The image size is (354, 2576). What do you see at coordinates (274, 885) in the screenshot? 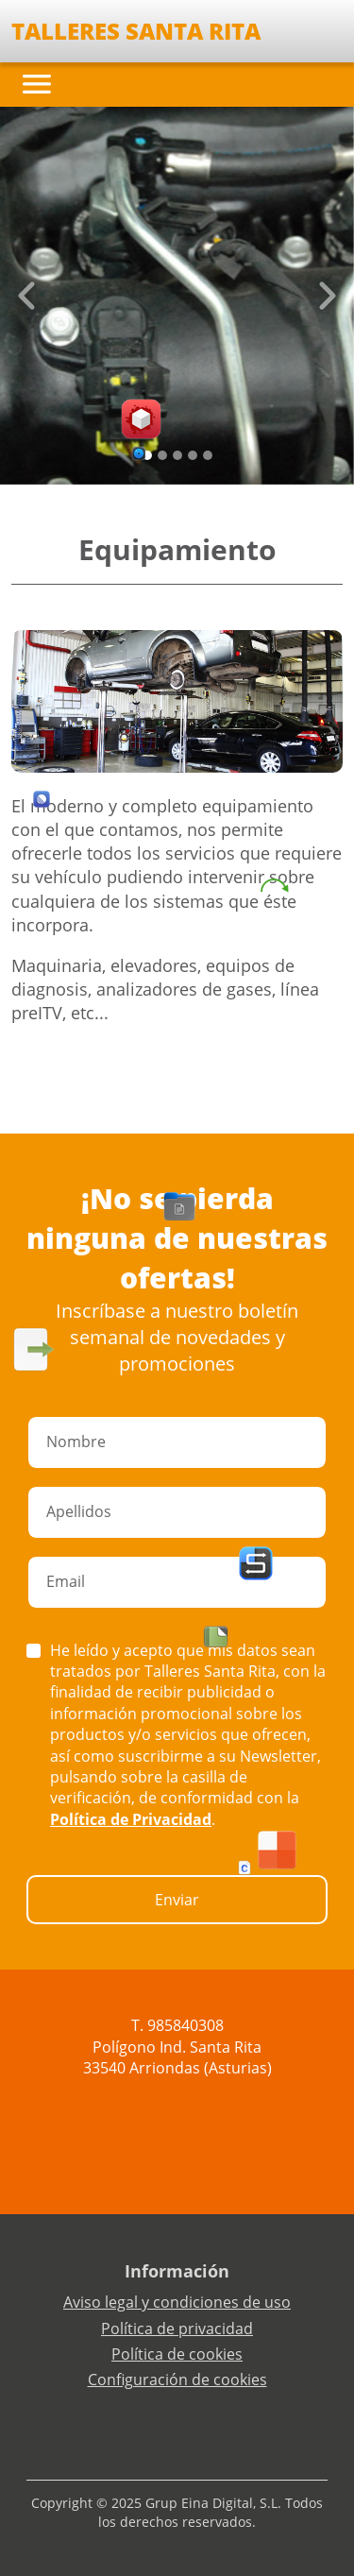
I see `redo the last undone action` at bounding box center [274, 885].